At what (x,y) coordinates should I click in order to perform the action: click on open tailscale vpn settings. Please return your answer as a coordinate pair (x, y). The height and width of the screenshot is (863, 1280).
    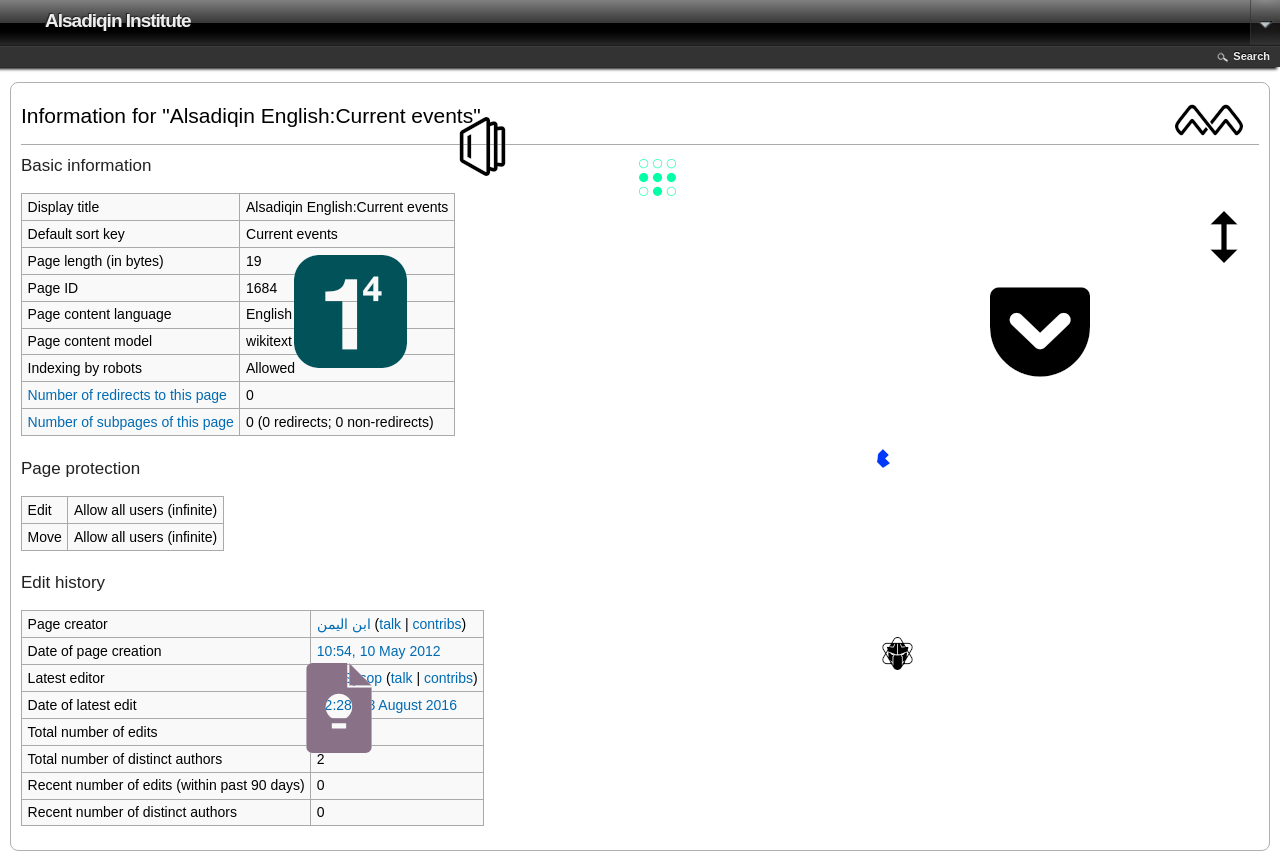
    Looking at the image, I should click on (657, 177).